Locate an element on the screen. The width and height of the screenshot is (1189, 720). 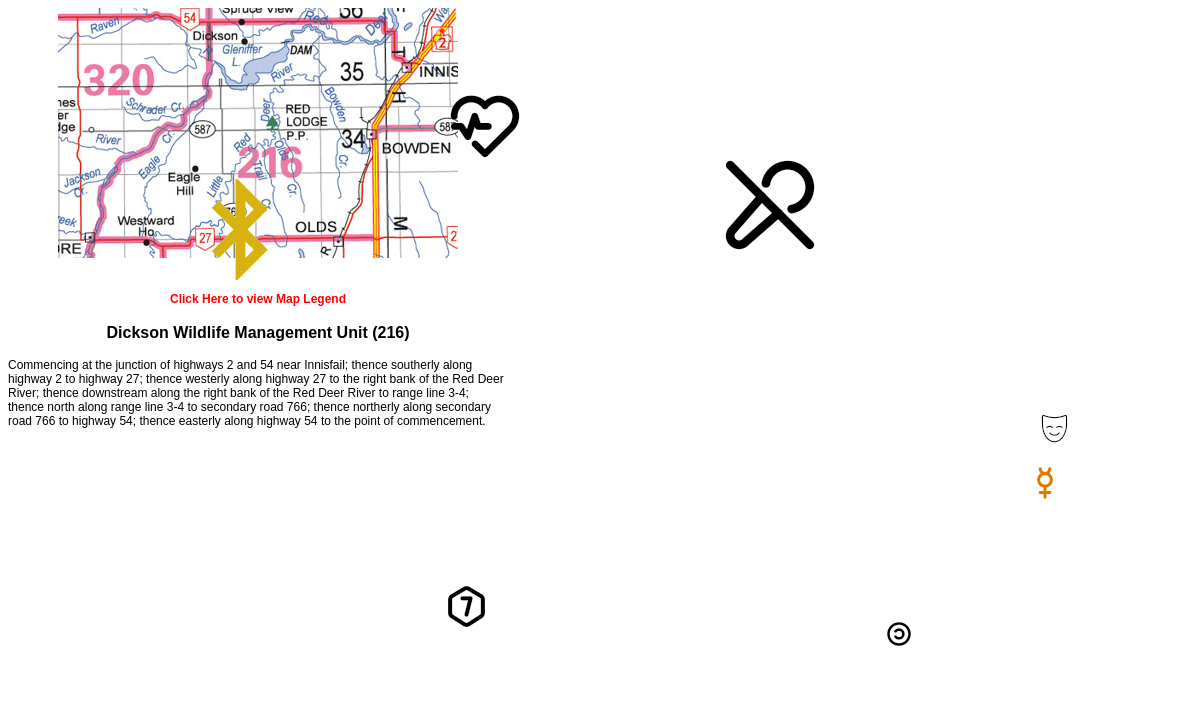
view health or fitness metrics is located at coordinates (485, 123).